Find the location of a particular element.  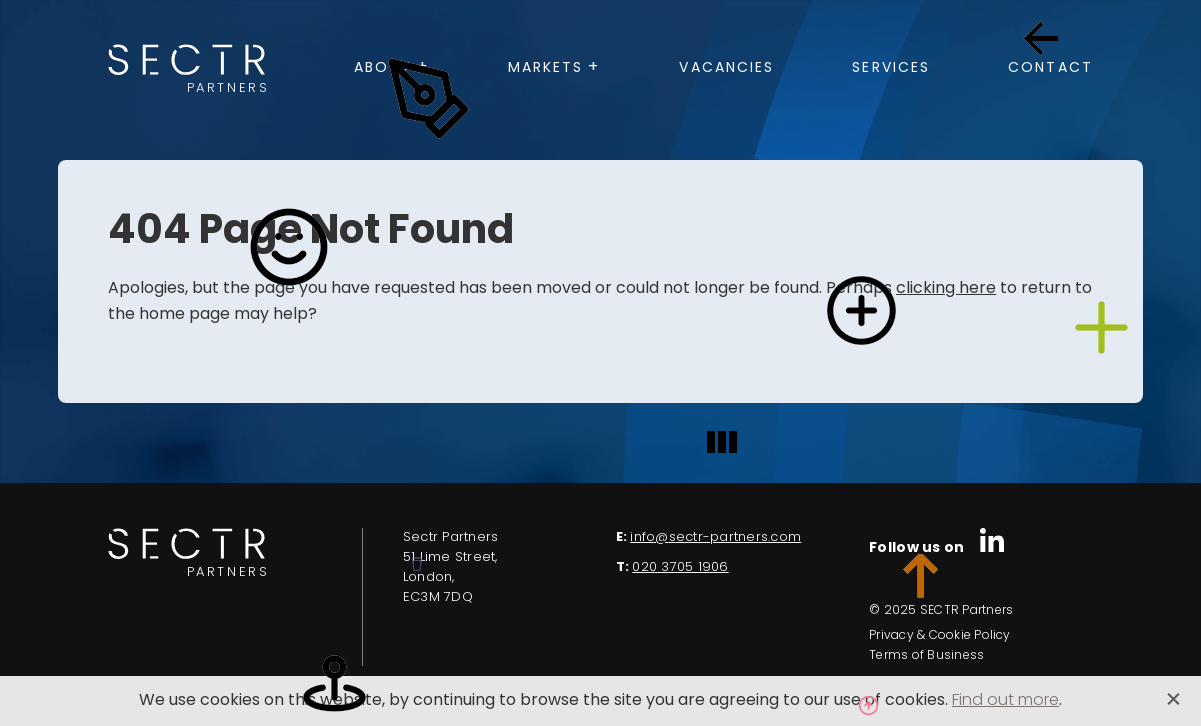

add a new item is located at coordinates (861, 310).